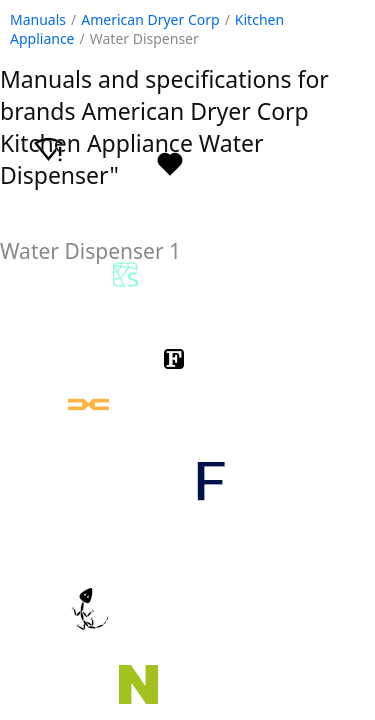  What do you see at coordinates (170, 164) in the screenshot?
I see `add to favorites` at bounding box center [170, 164].